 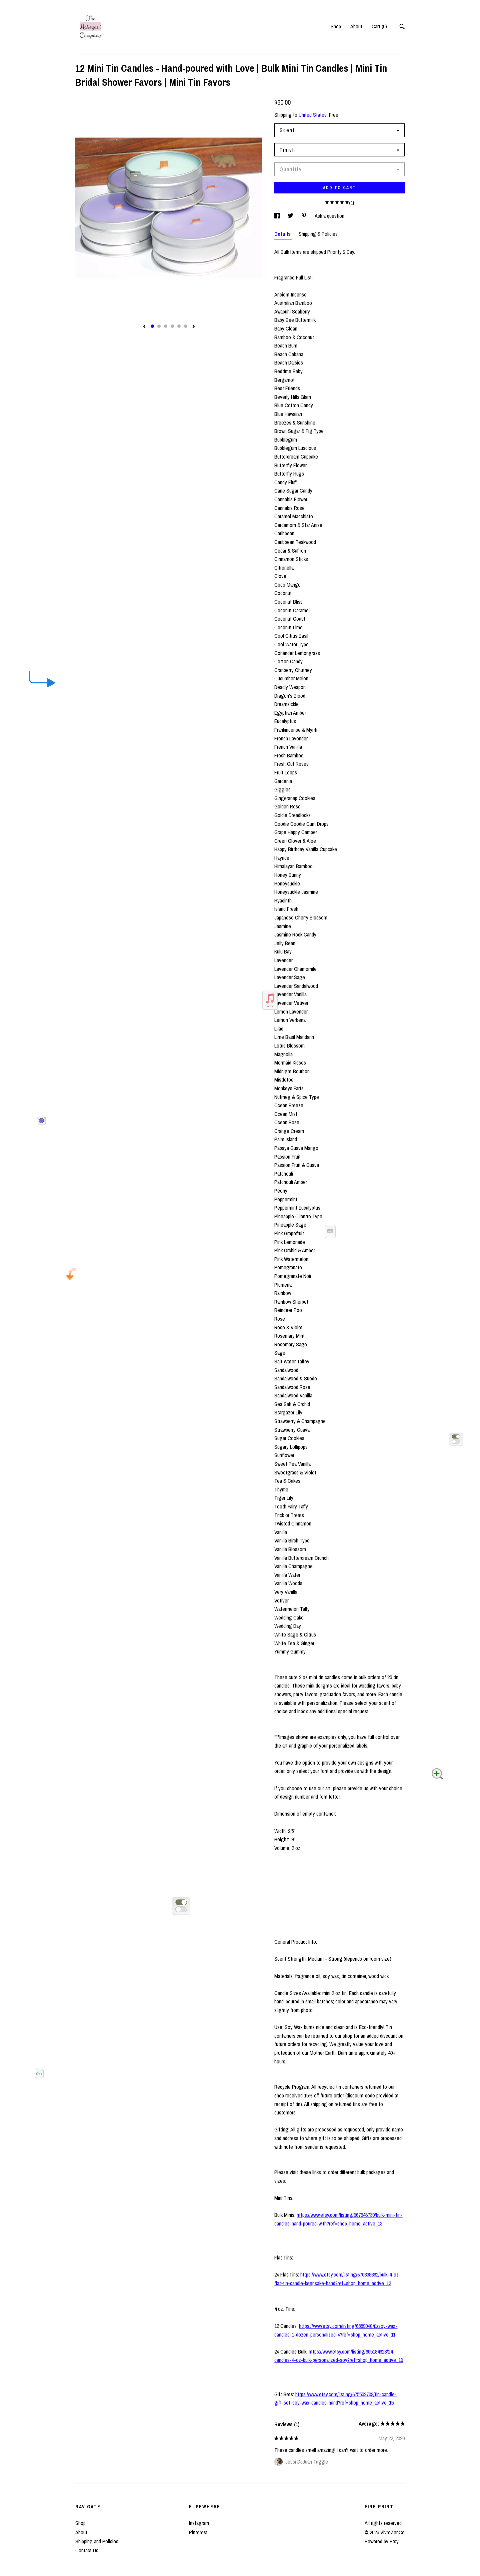 What do you see at coordinates (181, 1906) in the screenshot?
I see `open unity tweak tool to customize desktop settings` at bounding box center [181, 1906].